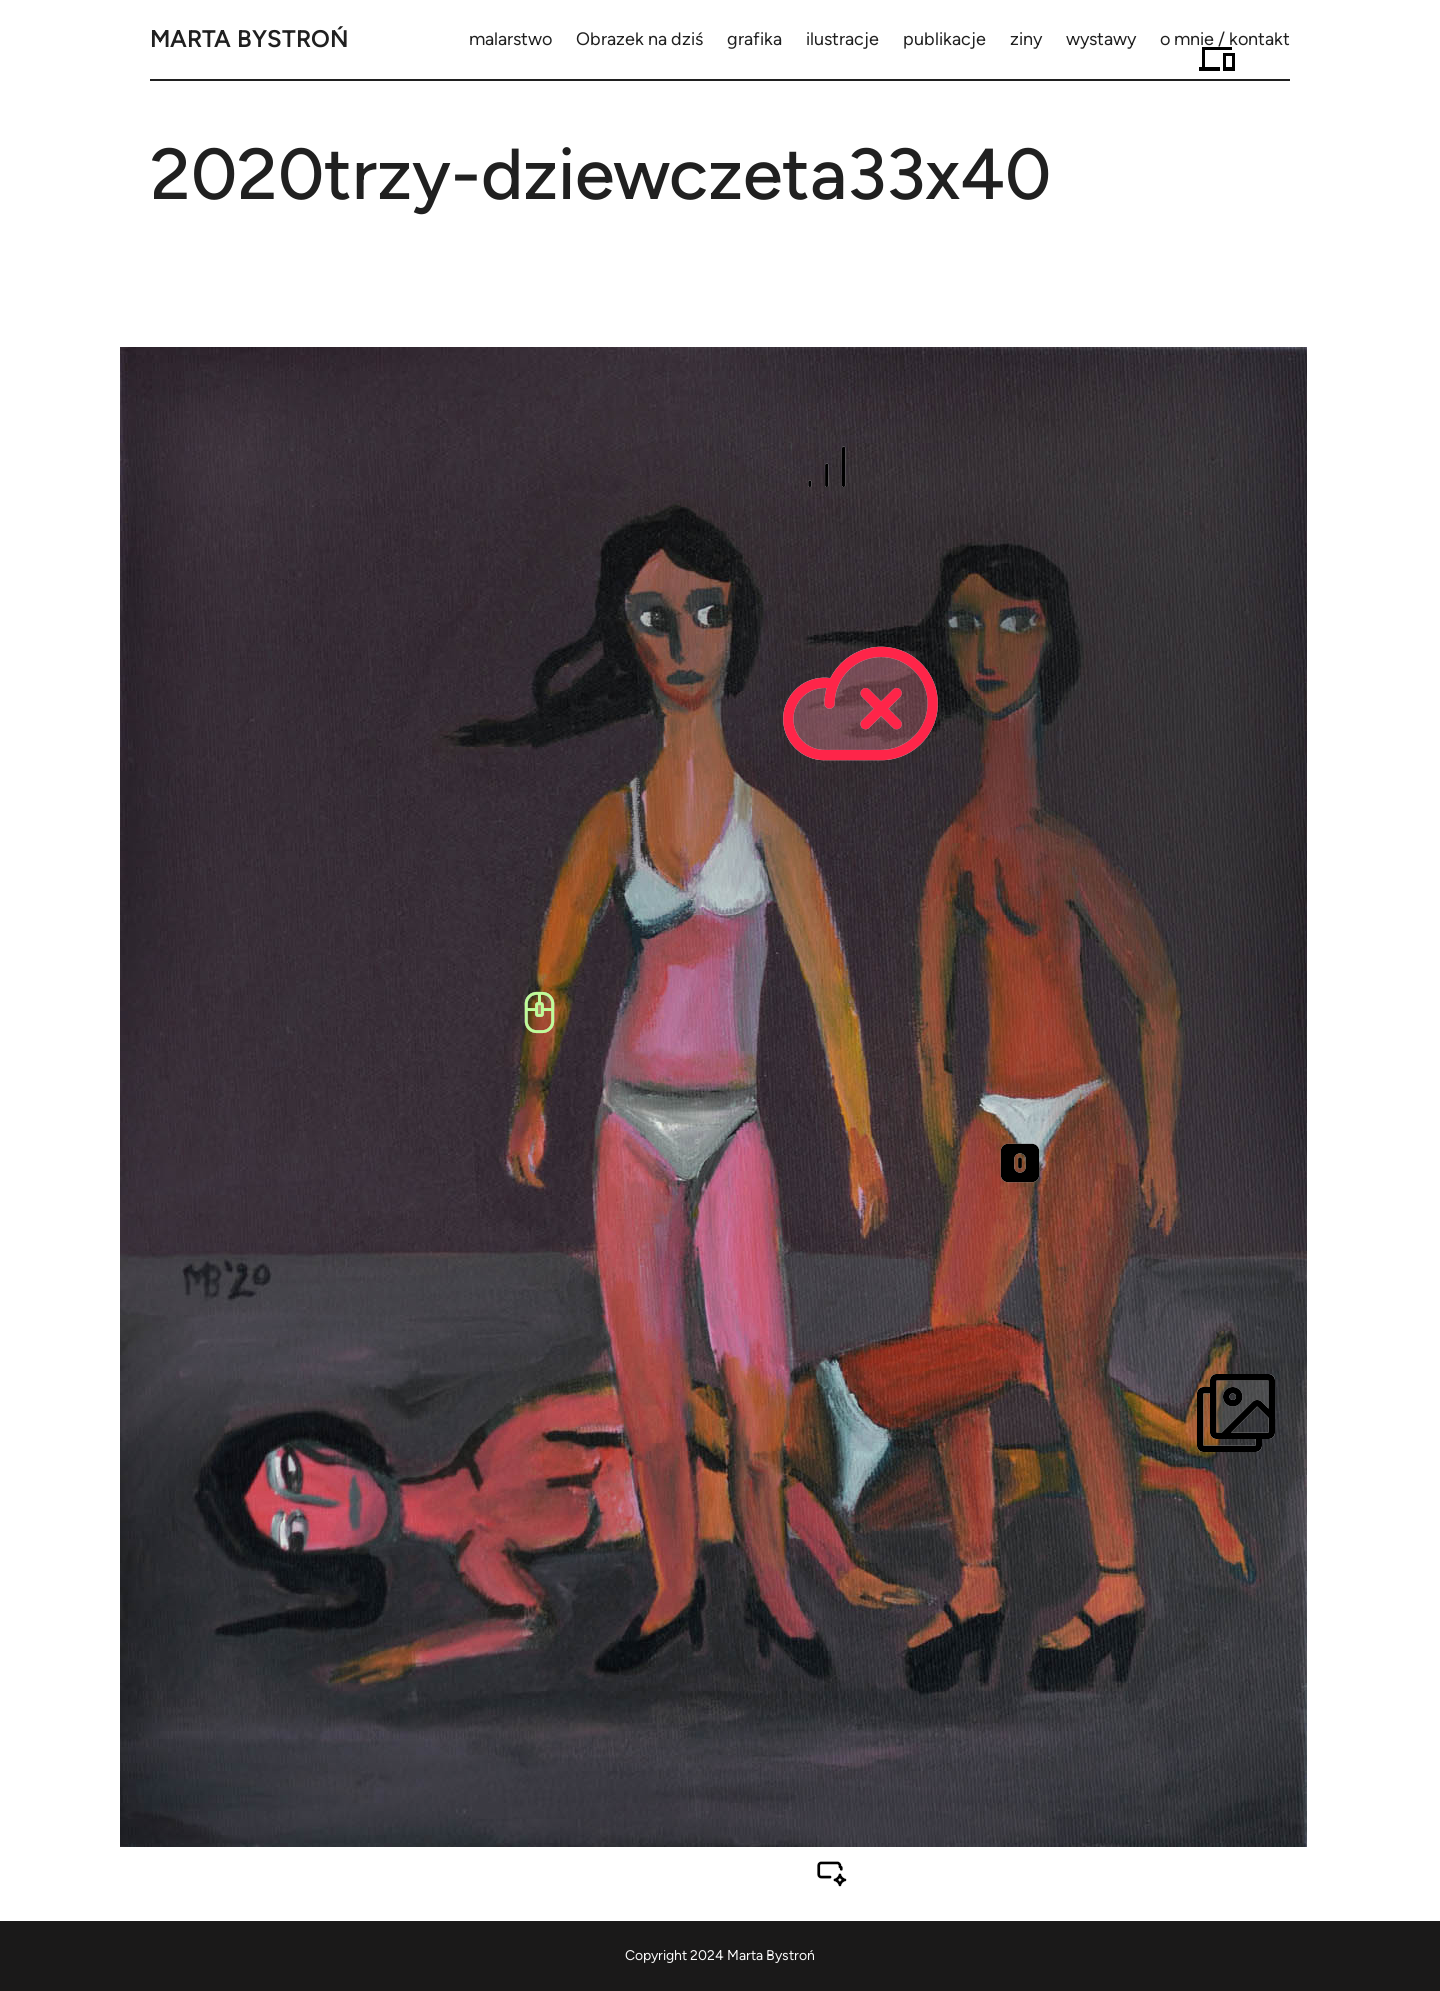 This screenshot has height=1991, width=1440. What do you see at coordinates (1236, 1413) in the screenshot?
I see `view photo gallery` at bounding box center [1236, 1413].